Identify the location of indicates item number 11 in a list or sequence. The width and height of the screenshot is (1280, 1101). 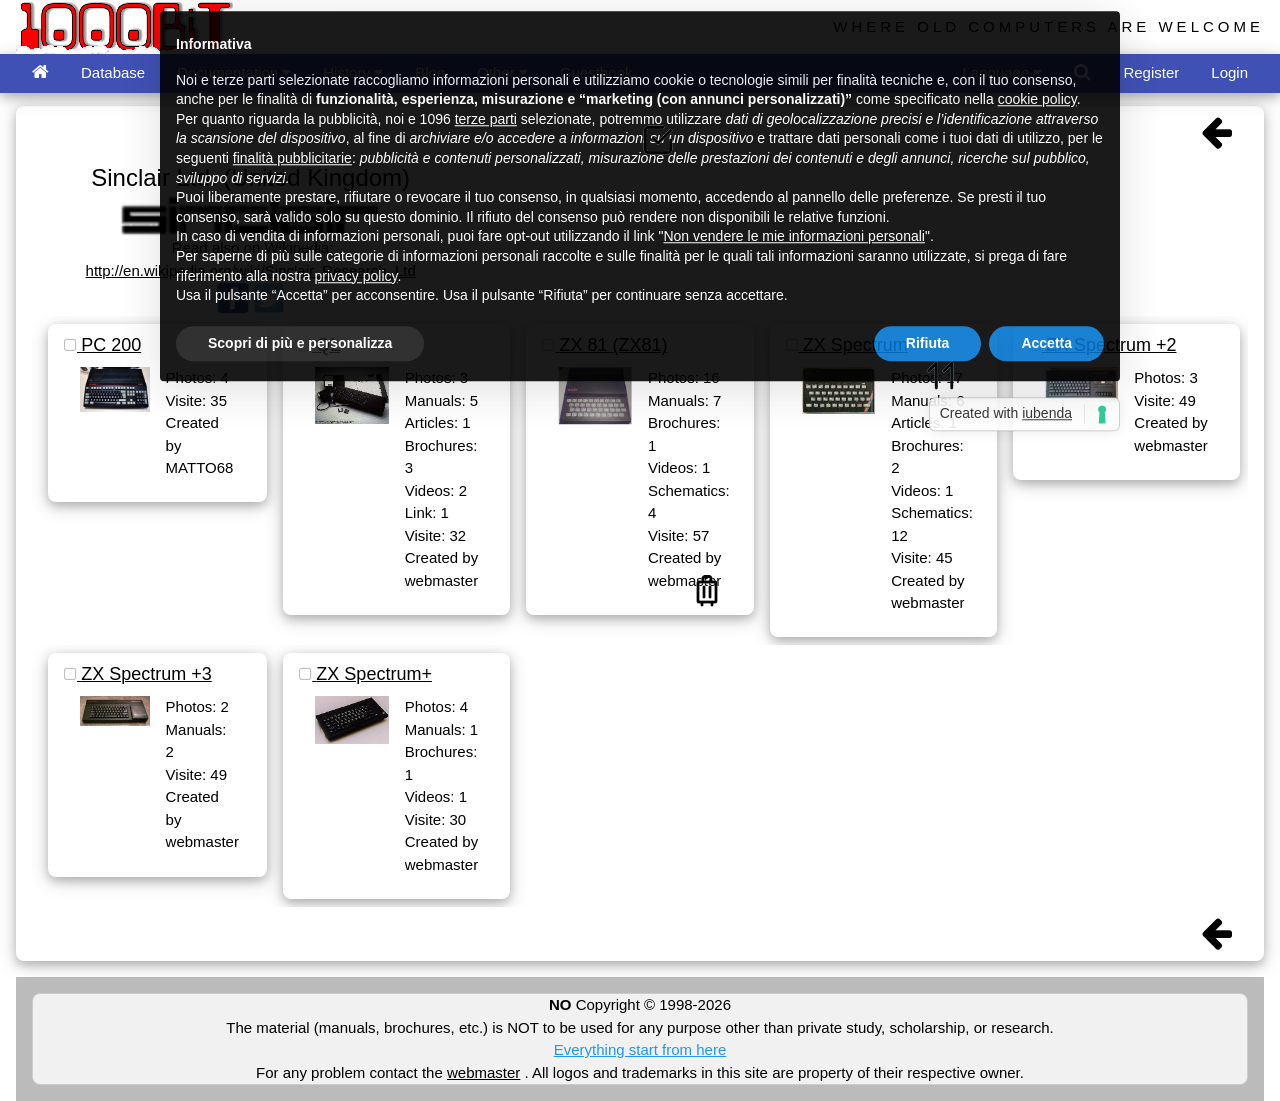
(942, 375).